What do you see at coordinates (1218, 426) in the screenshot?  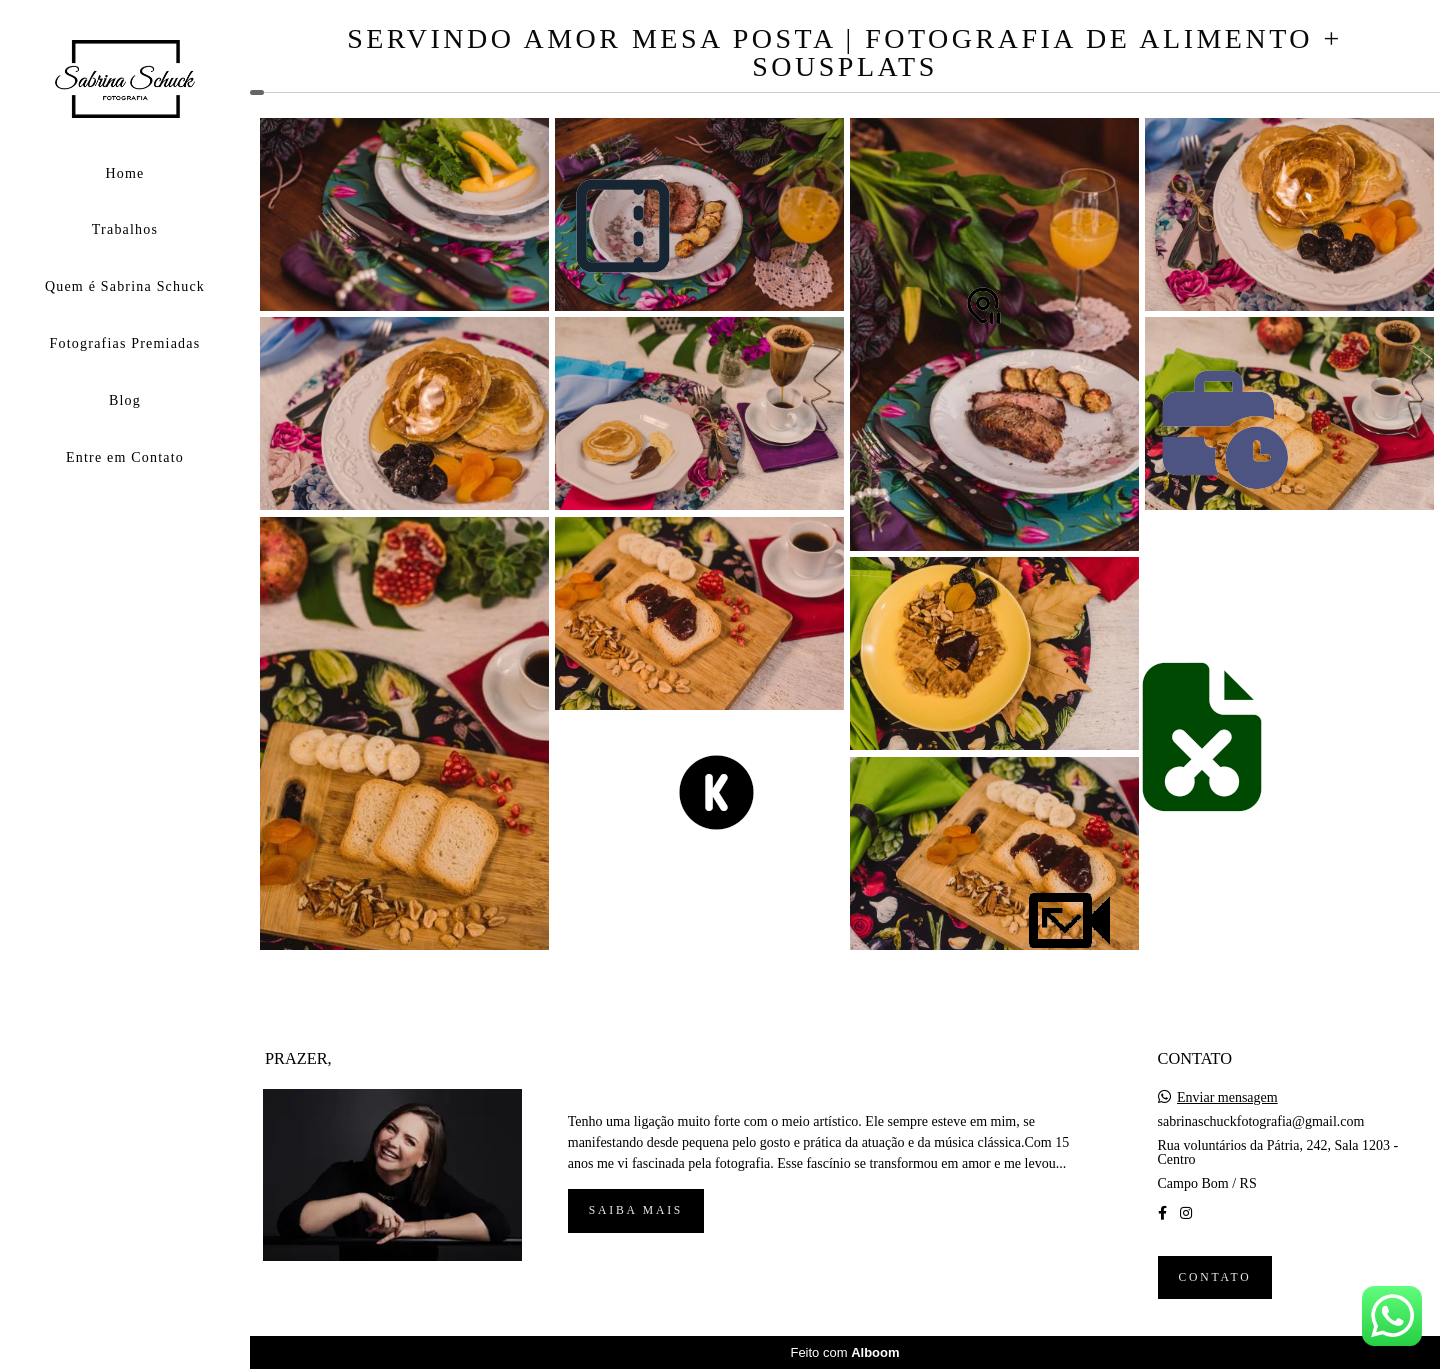 I see `view business hours or schedule` at bounding box center [1218, 426].